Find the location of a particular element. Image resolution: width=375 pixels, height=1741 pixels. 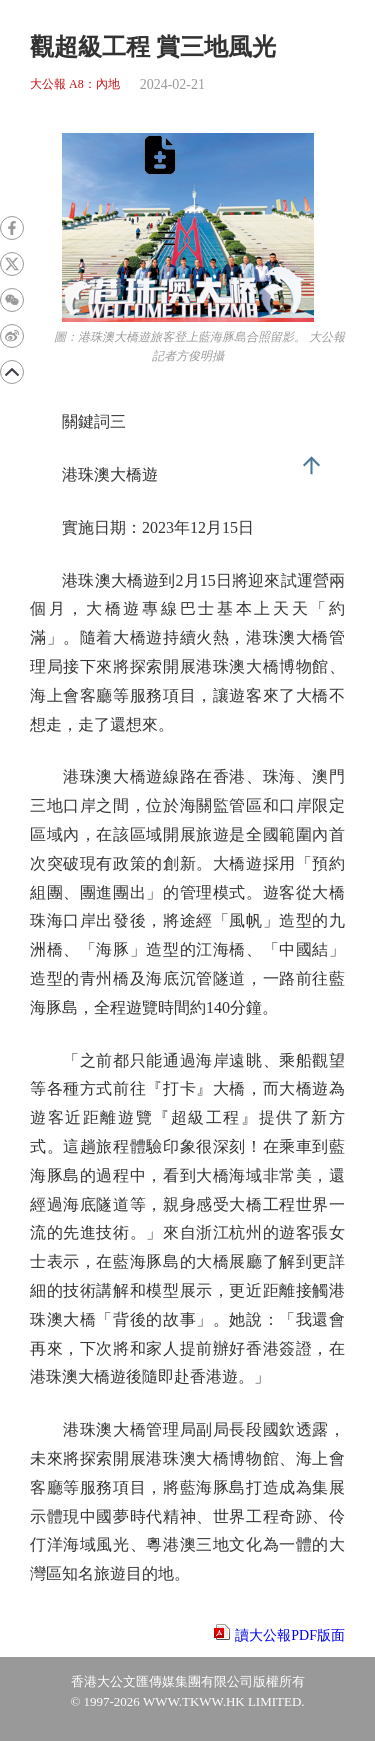

open navigation menu is located at coordinates (166, 238).